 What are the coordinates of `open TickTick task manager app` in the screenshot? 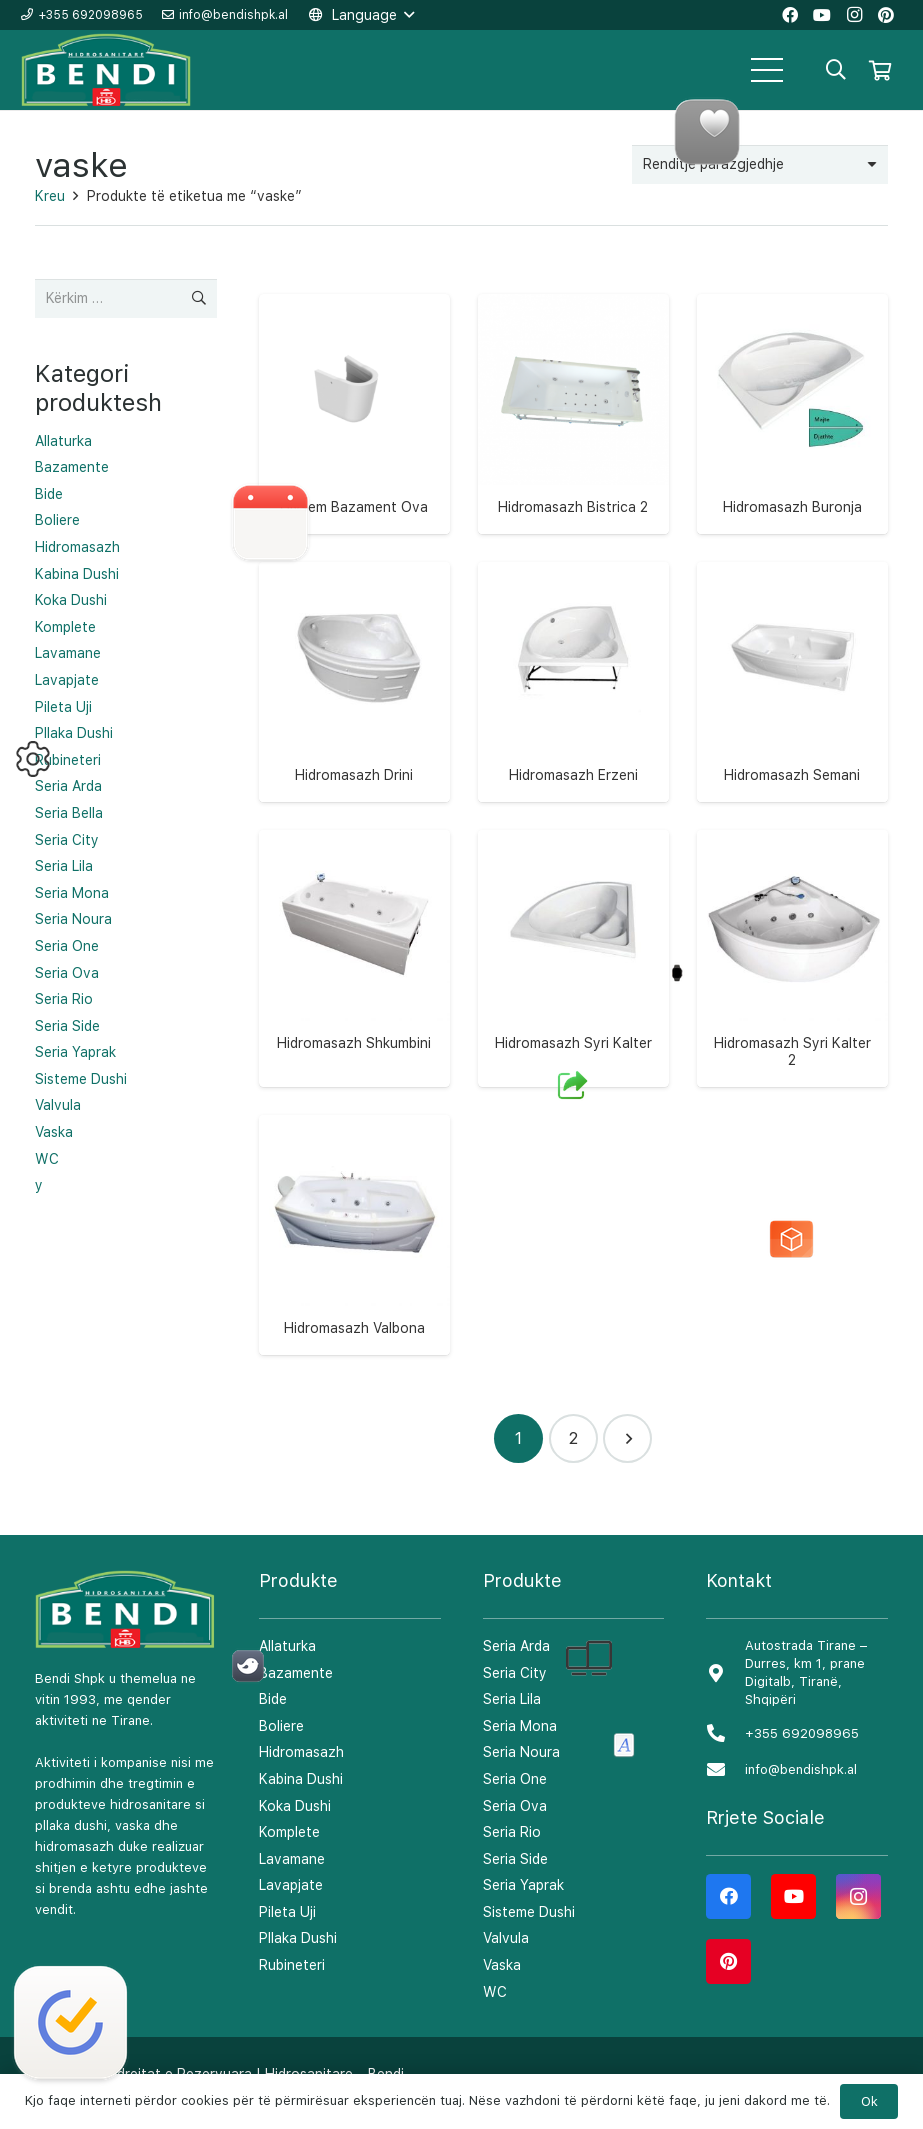 It's located at (70, 2022).